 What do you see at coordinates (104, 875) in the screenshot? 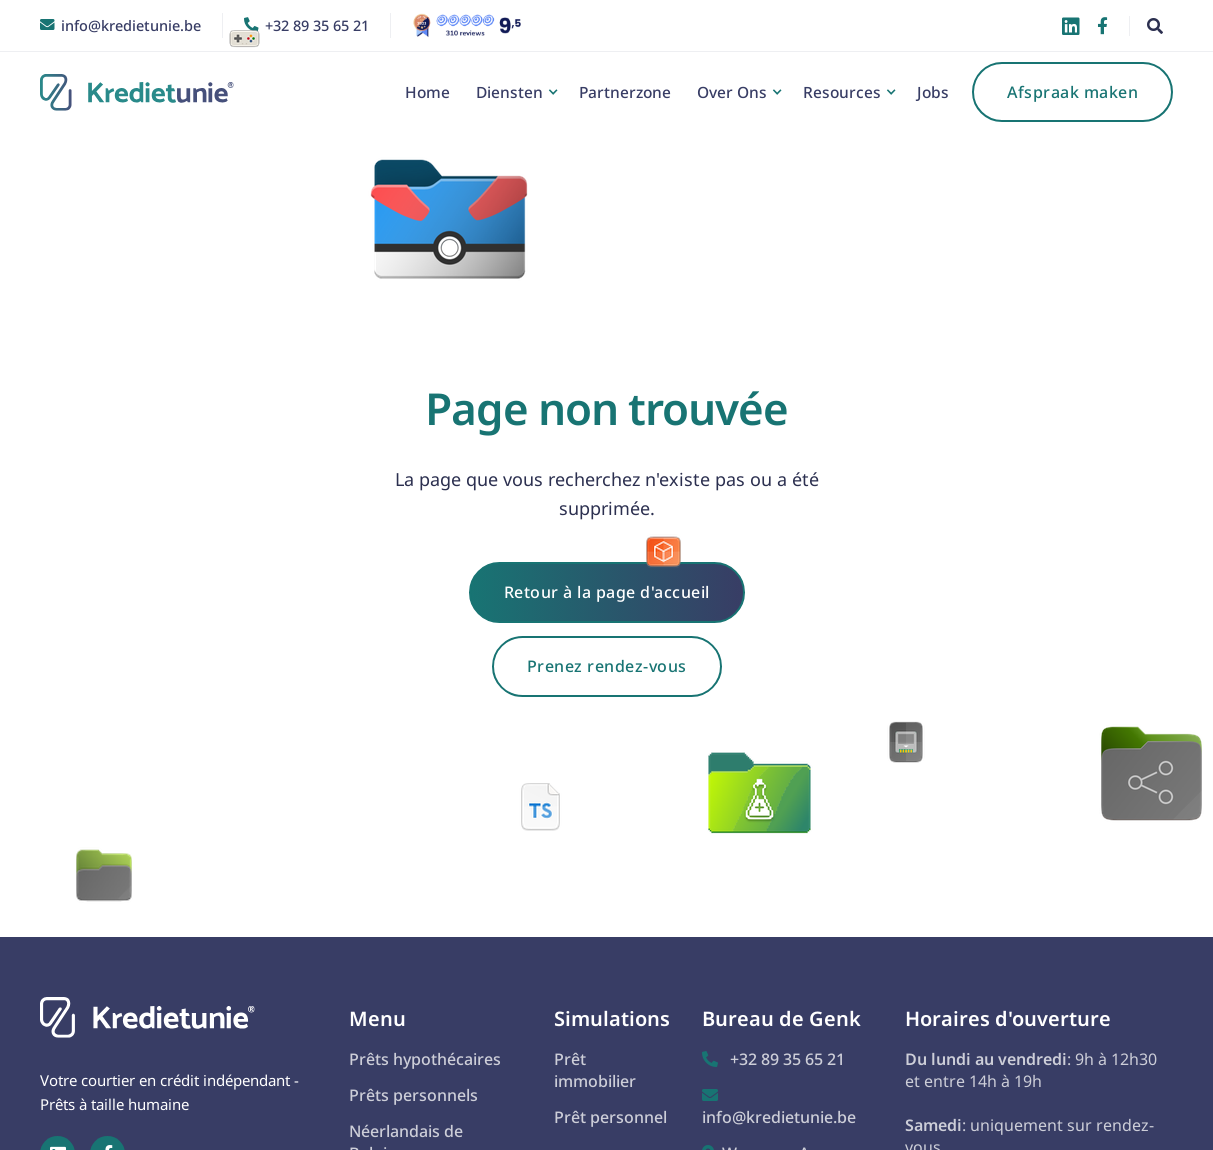
I see `an open folder displaying its contents` at bounding box center [104, 875].